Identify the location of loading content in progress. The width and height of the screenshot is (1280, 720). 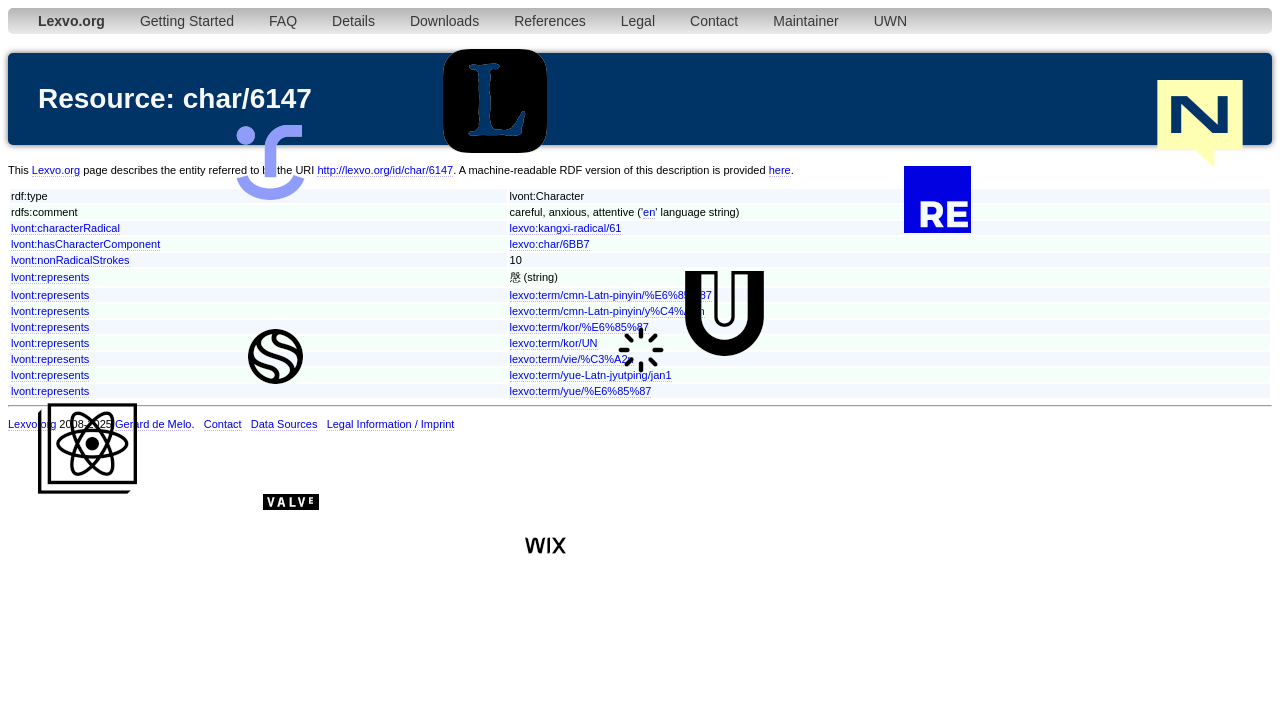
(641, 350).